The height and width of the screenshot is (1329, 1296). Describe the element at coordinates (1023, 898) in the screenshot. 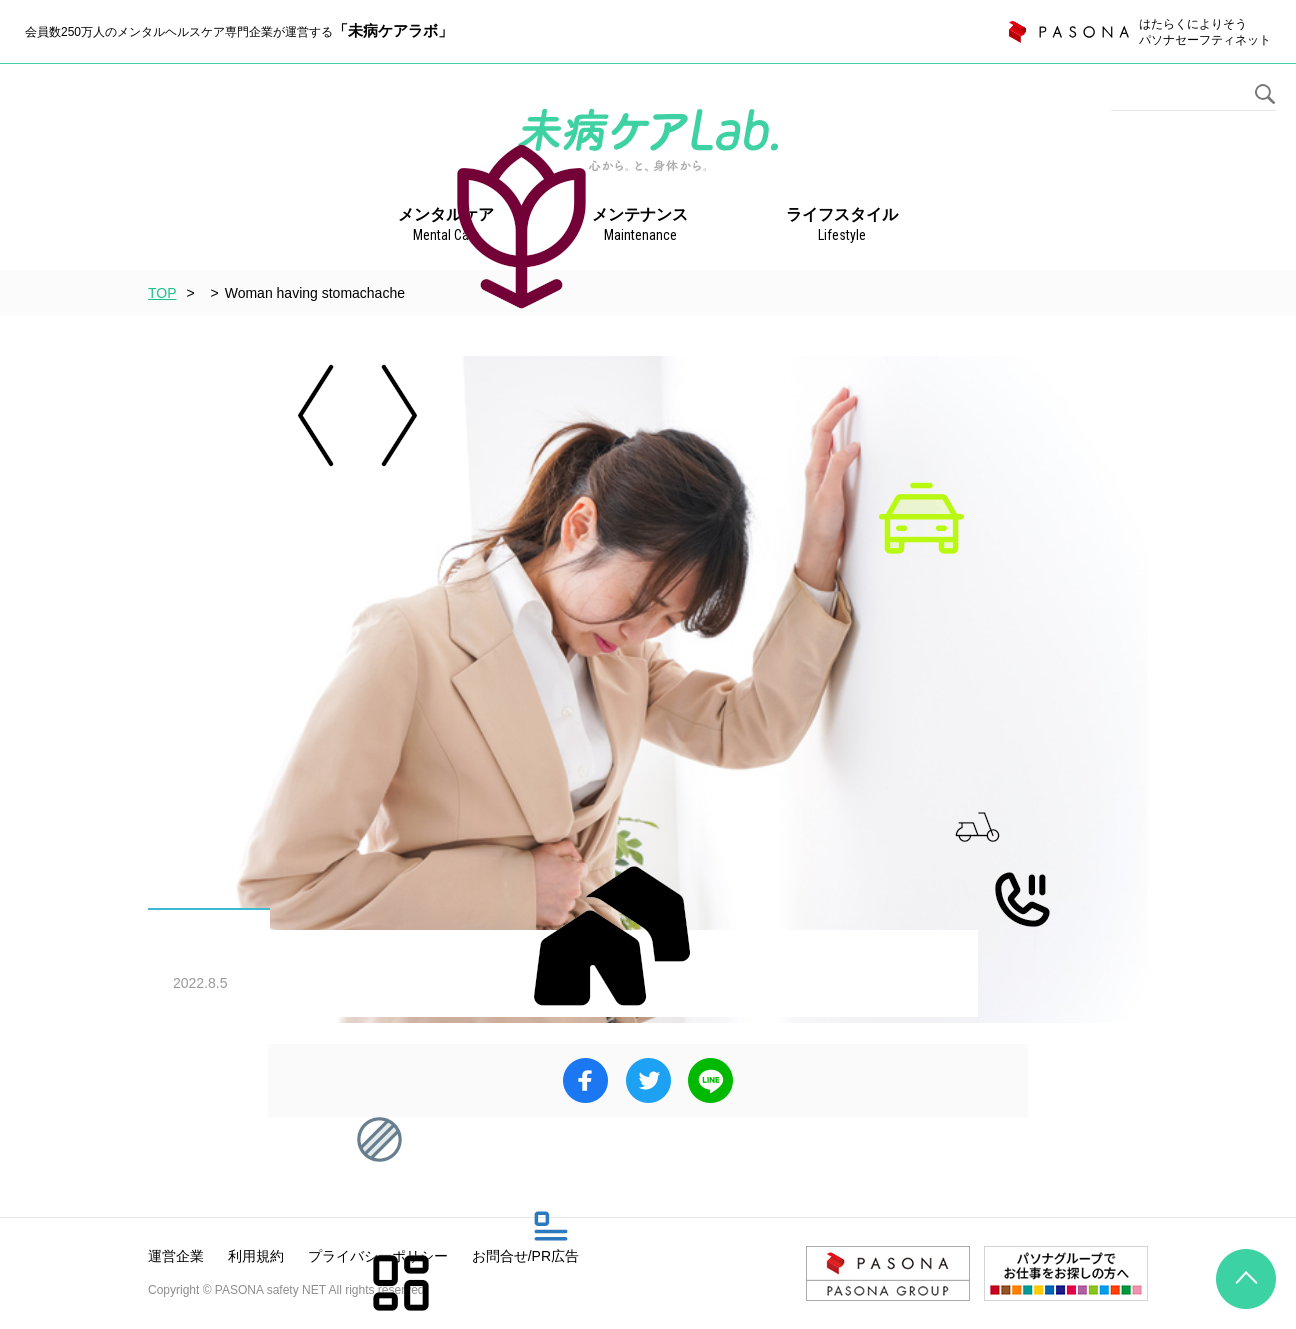

I see `put current call on hold` at that location.